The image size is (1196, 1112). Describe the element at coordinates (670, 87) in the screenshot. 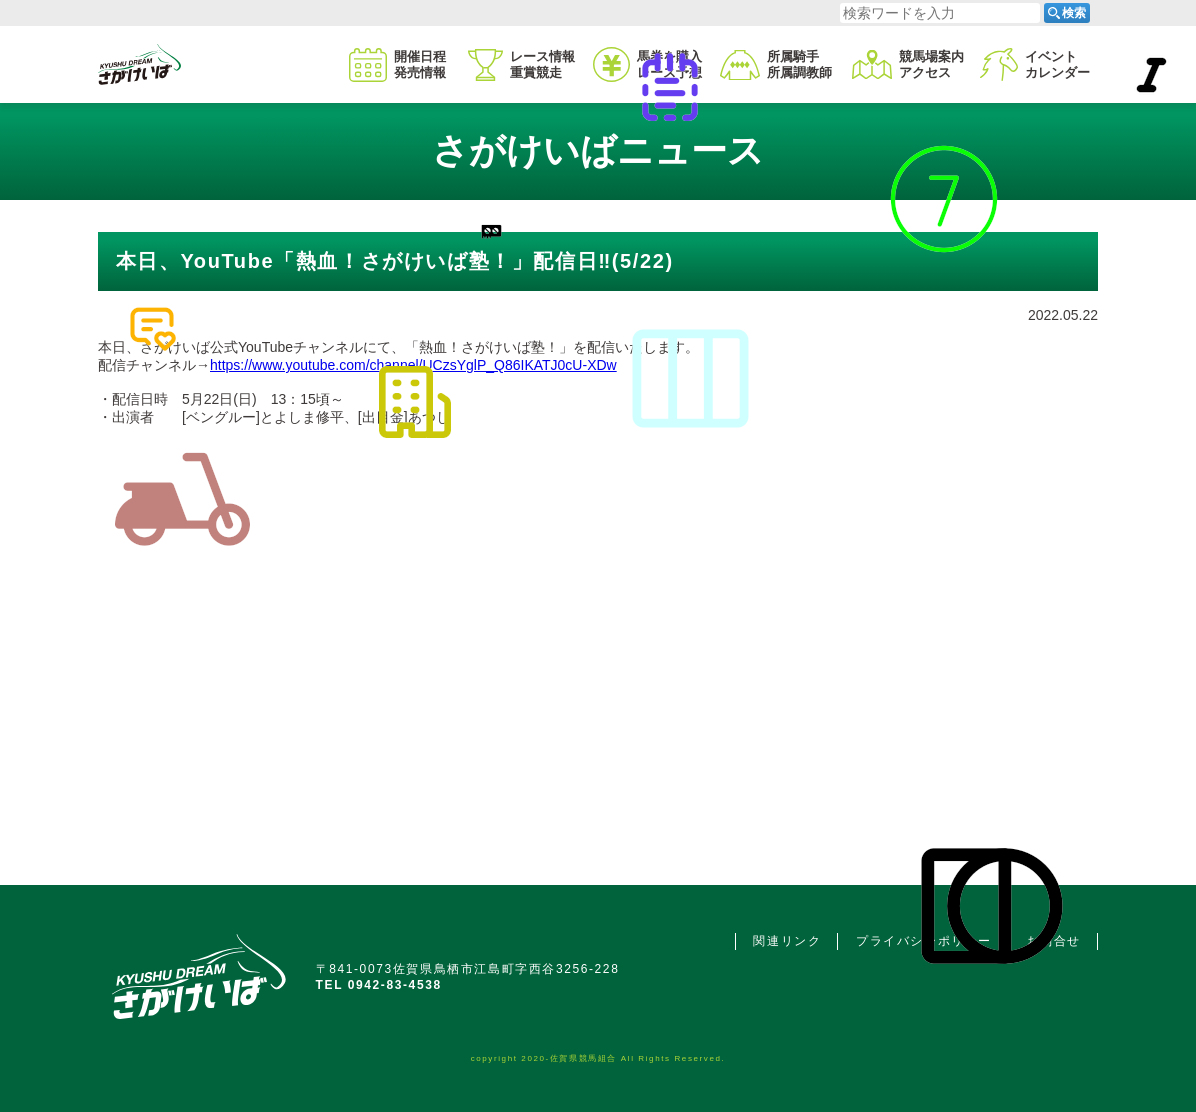

I see `draft or unsaved document` at that location.